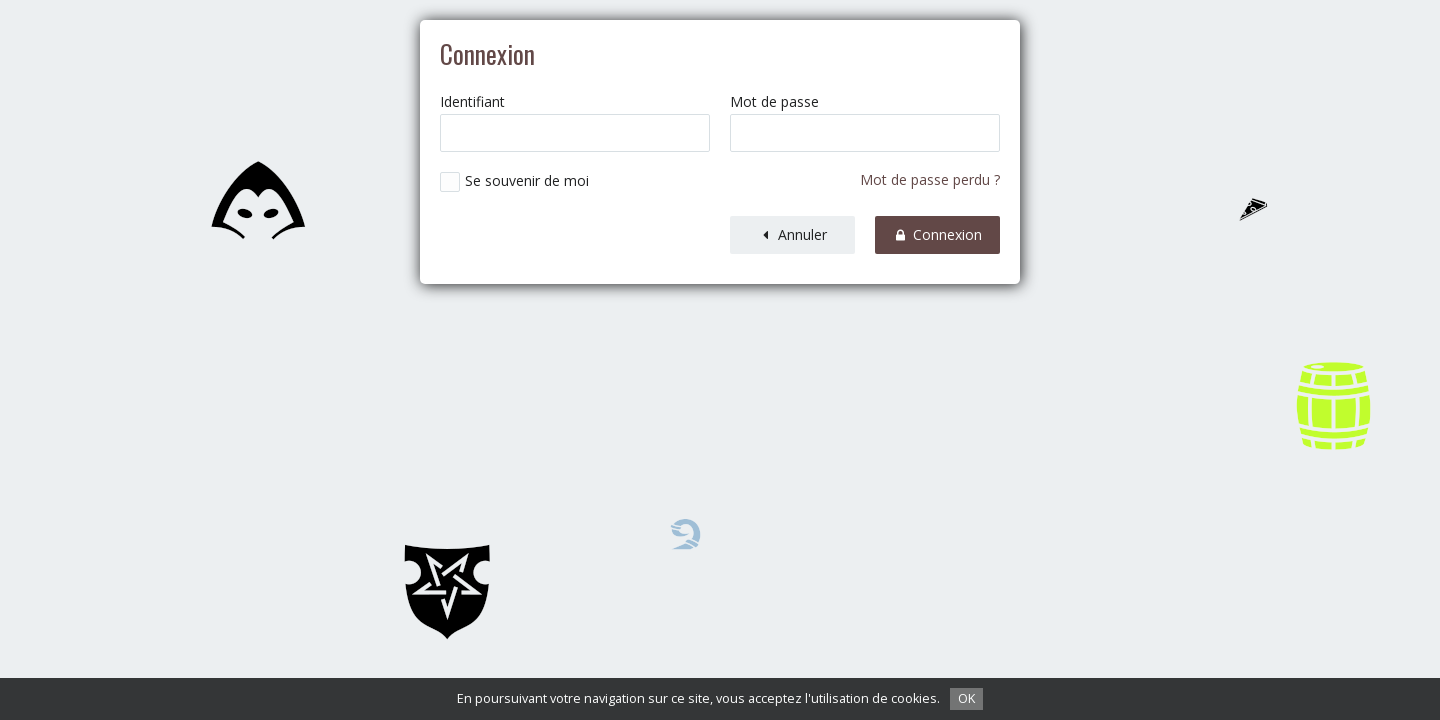 The image size is (1440, 720). Describe the element at coordinates (258, 205) in the screenshot. I see `select hooded character or rogue class` at that location.